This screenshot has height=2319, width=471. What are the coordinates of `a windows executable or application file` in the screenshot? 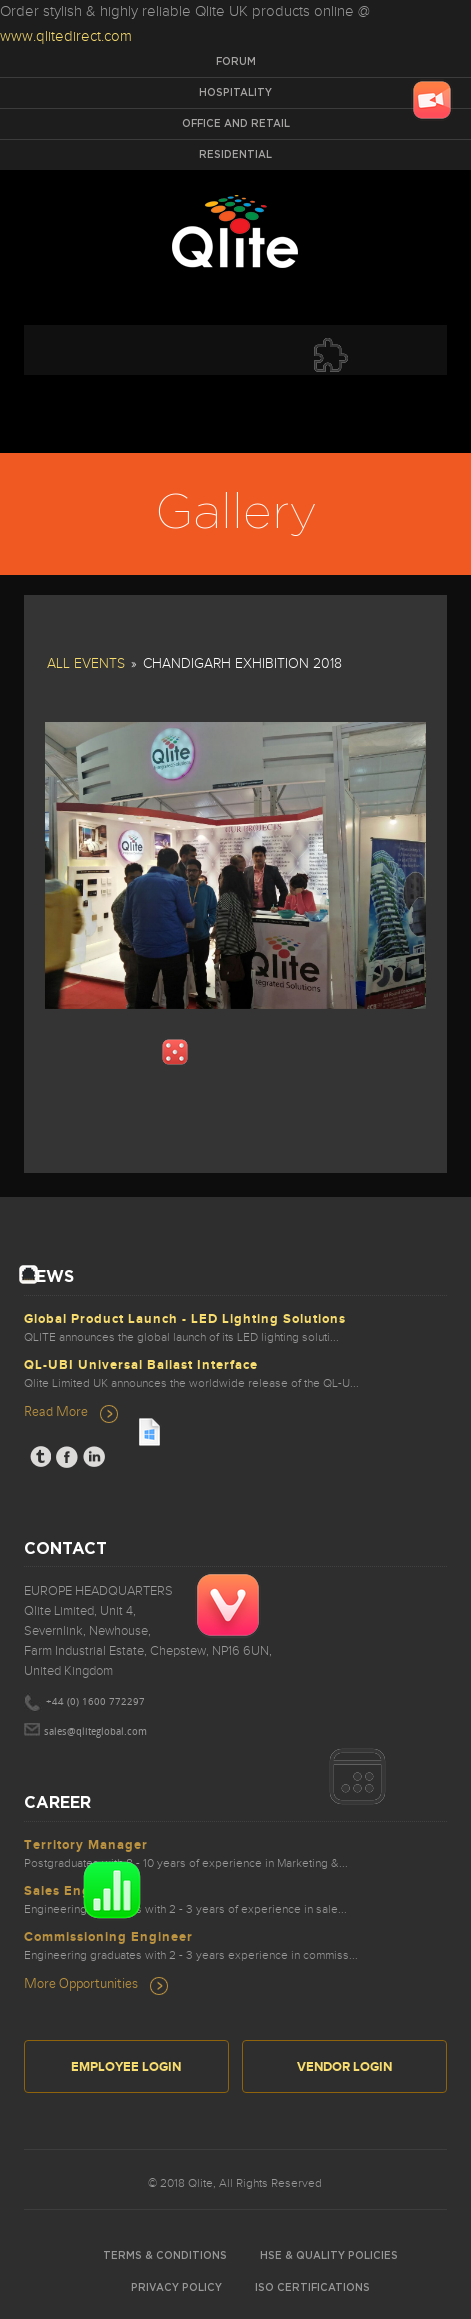 It's located at (149, 1432).